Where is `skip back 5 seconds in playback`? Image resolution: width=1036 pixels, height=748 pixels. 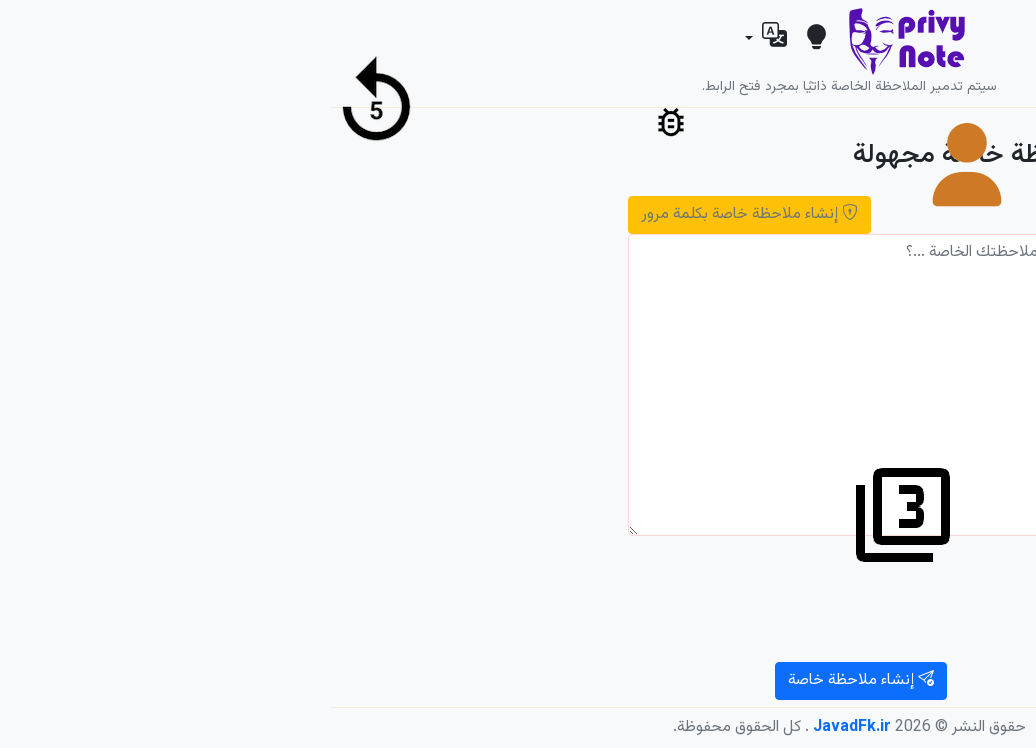 skip back 5 seconds in playback is located at coordinates (376, 102).